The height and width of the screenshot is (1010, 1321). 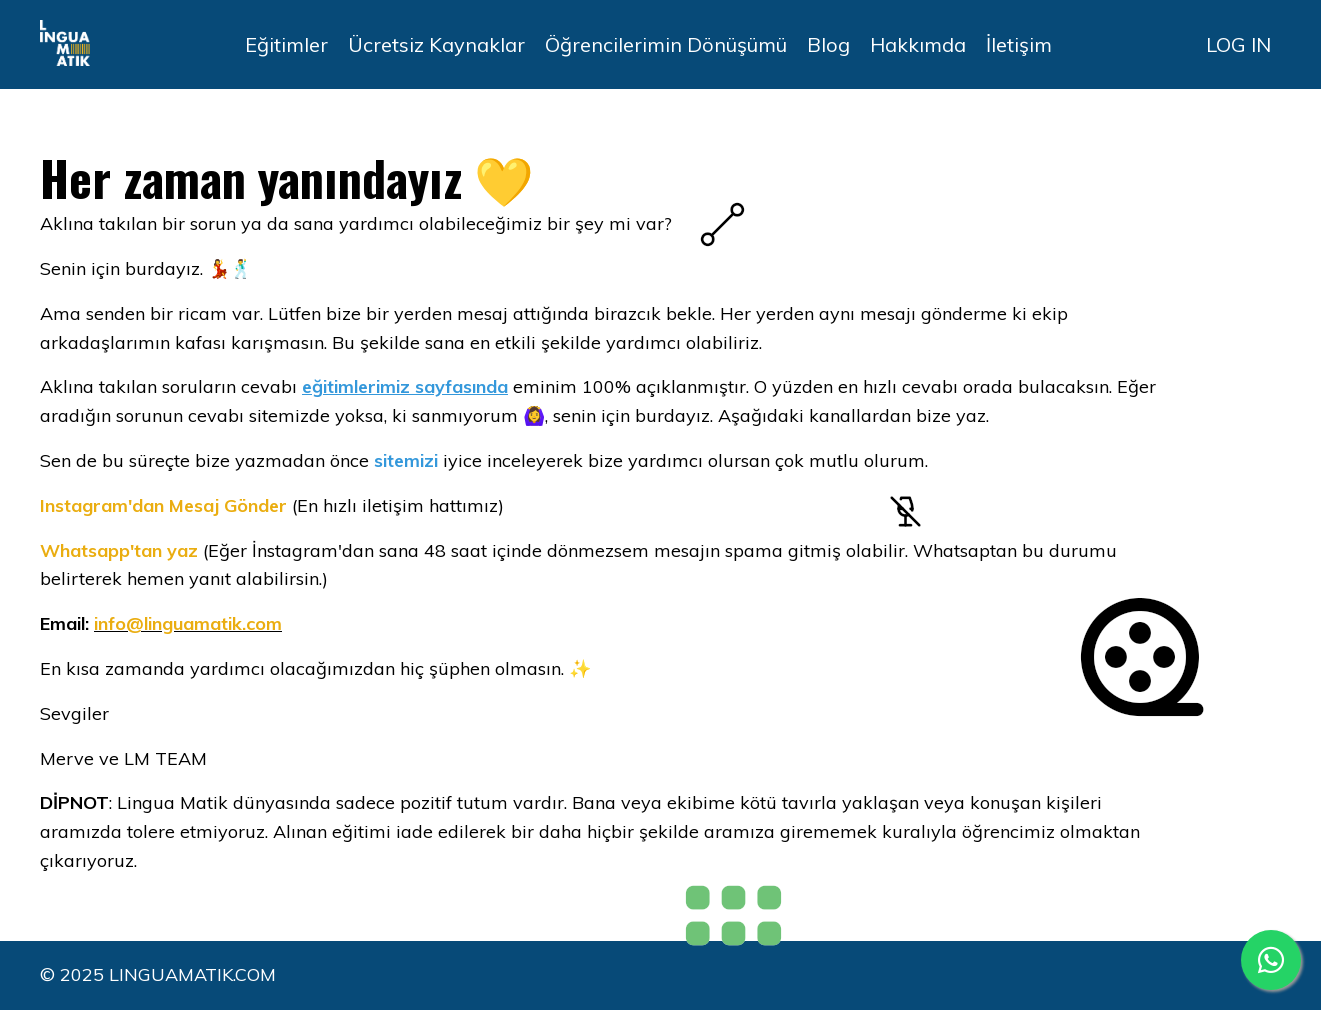 What do you see at coordinates (722, 224) in the screenshot?
I see `draw a line between two points` at bounding box center [722, 224].